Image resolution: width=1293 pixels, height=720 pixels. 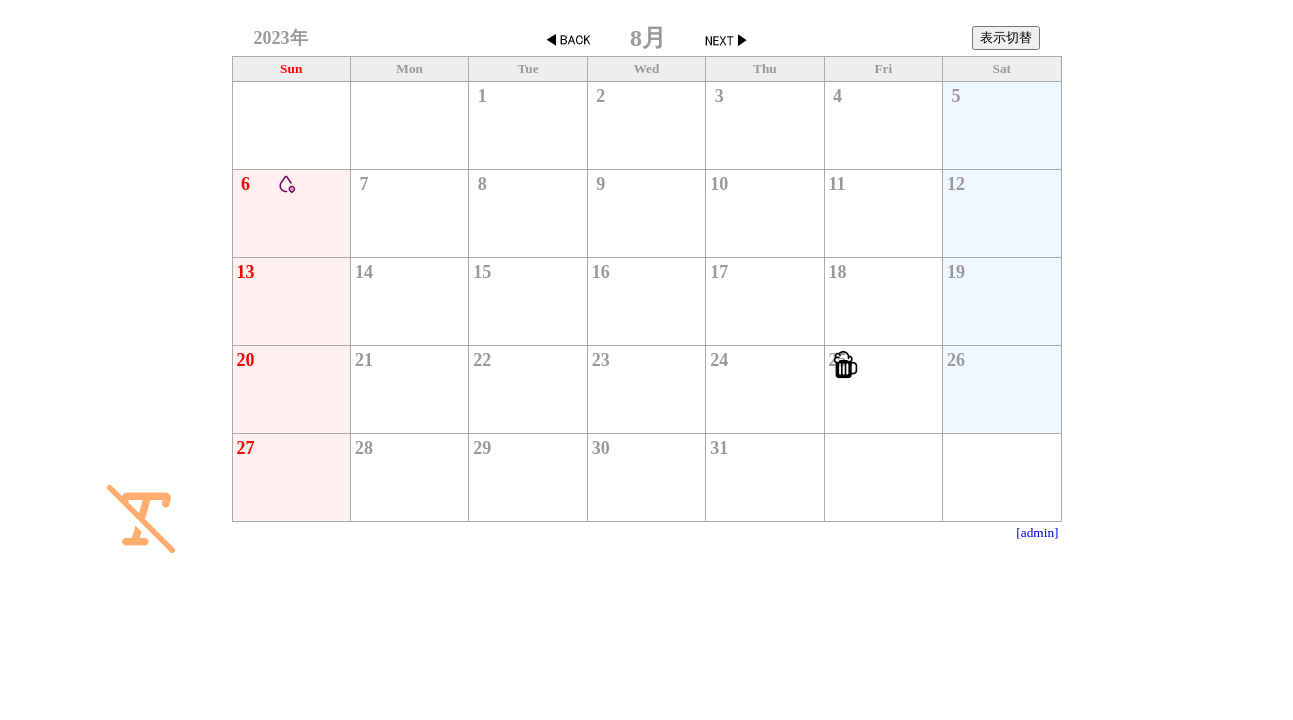 I want to click on disable text formatting, so click(x=141, y=519).